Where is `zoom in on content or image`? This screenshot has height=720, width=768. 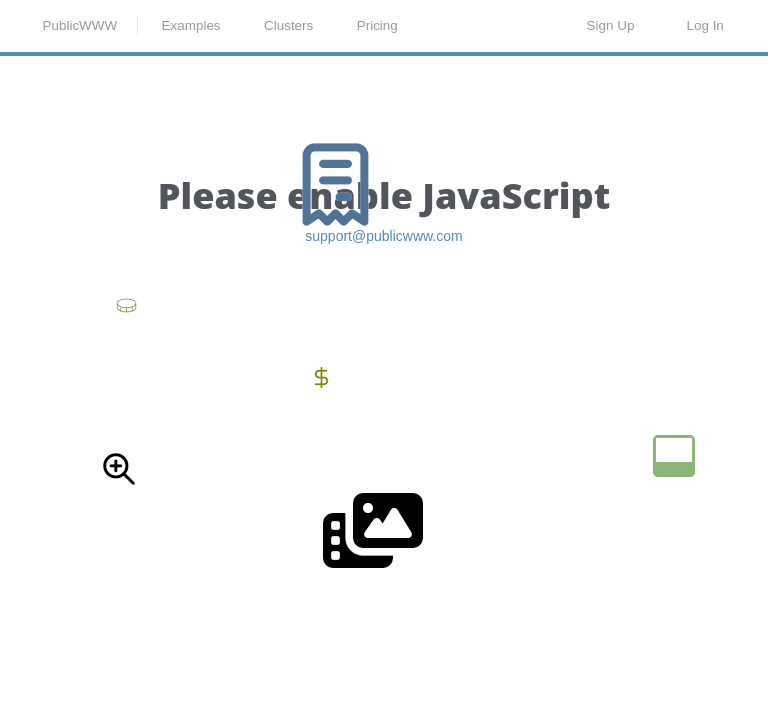 zoom in on content or image is located at coordinates (119, 469).